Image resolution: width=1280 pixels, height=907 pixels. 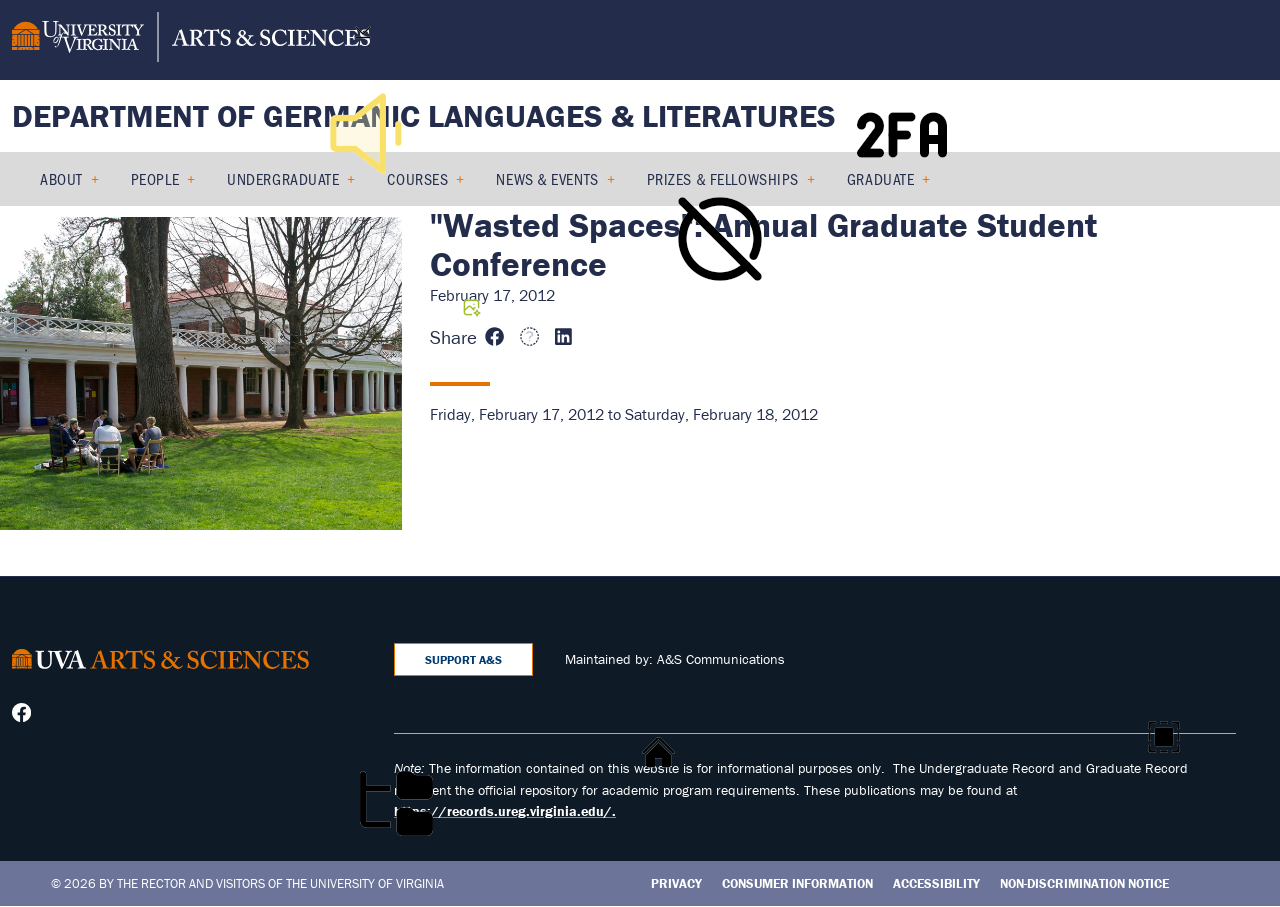 What do you see at coordinates (396, 803) in the screenshot?
I see `browse folder hierarchy` at bounding box center [396, 803].